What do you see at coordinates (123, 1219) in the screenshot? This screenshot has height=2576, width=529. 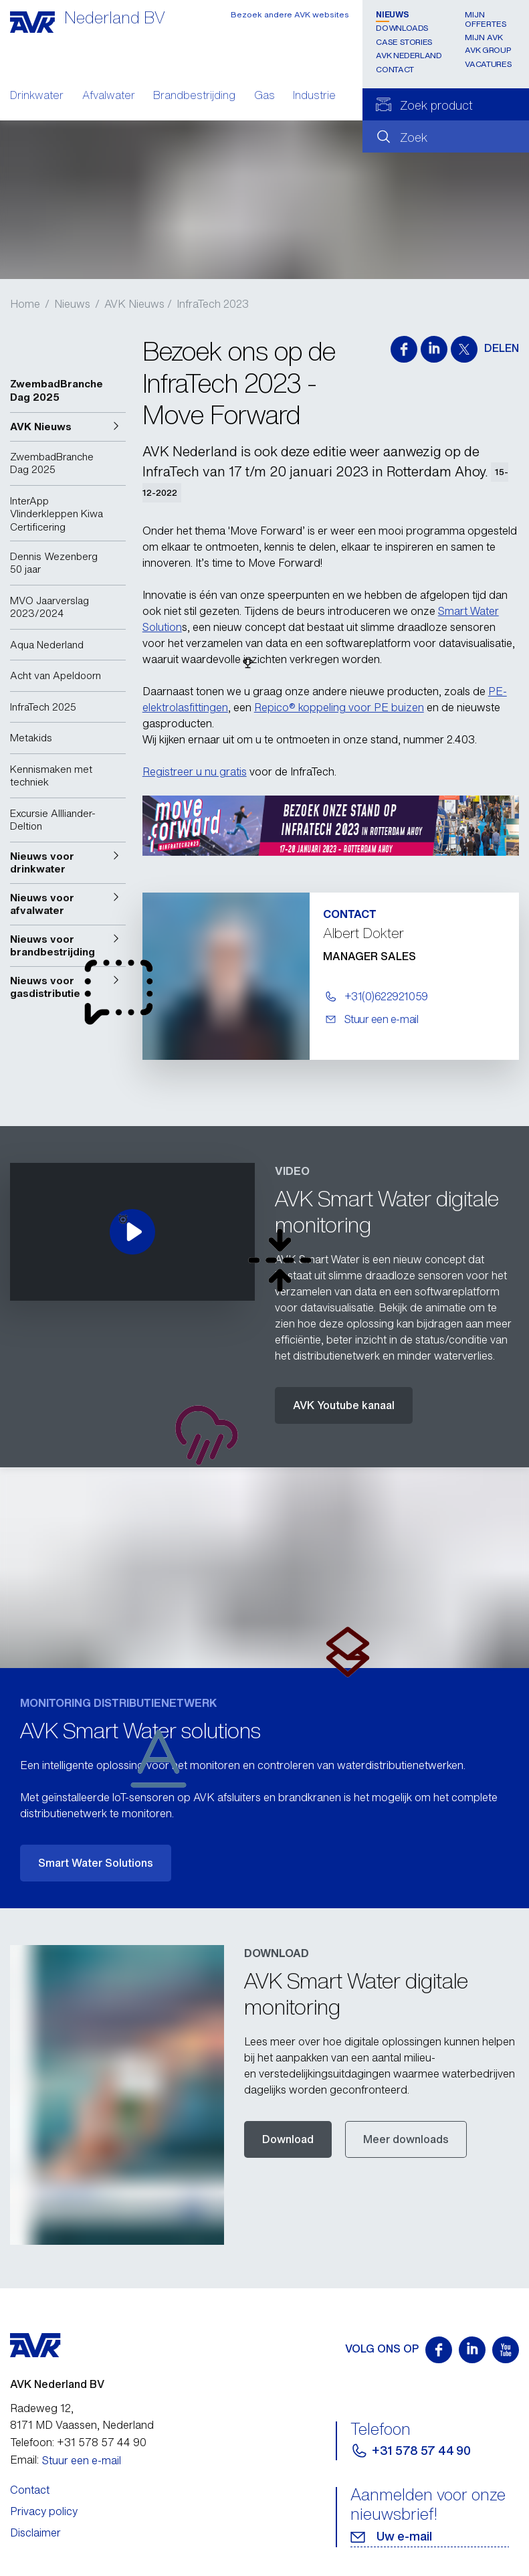 I see `add a new alarm` at bounding box center [123, 1219].